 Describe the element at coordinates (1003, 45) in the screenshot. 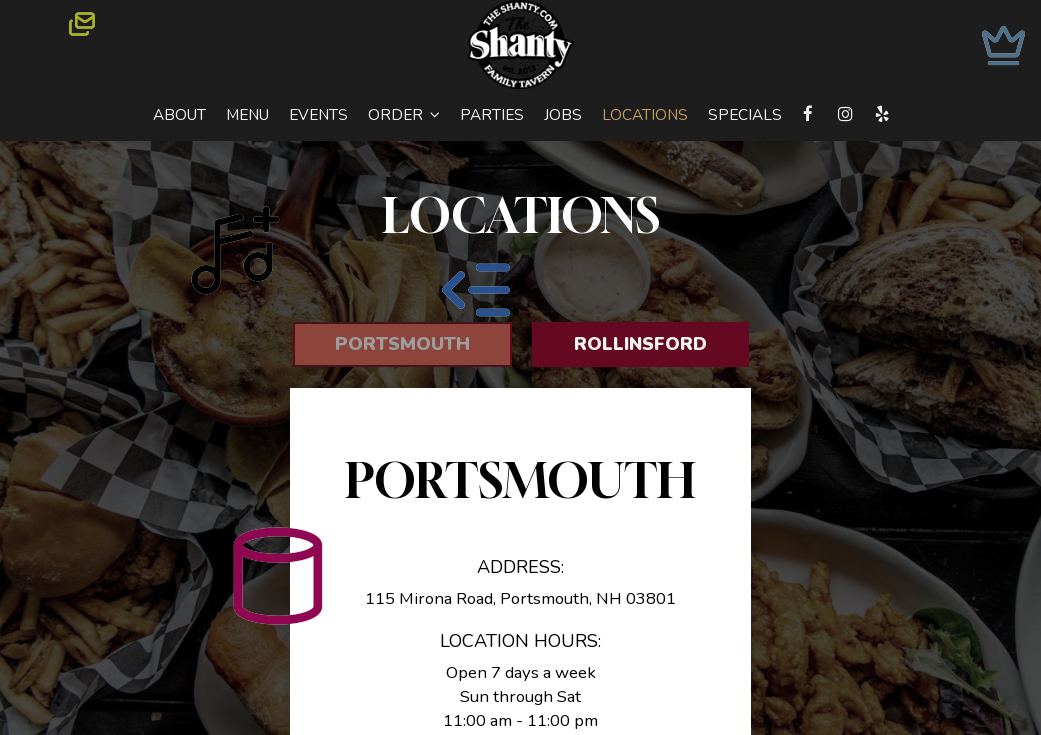

I see `indicates premium or pro membership status` at that location.